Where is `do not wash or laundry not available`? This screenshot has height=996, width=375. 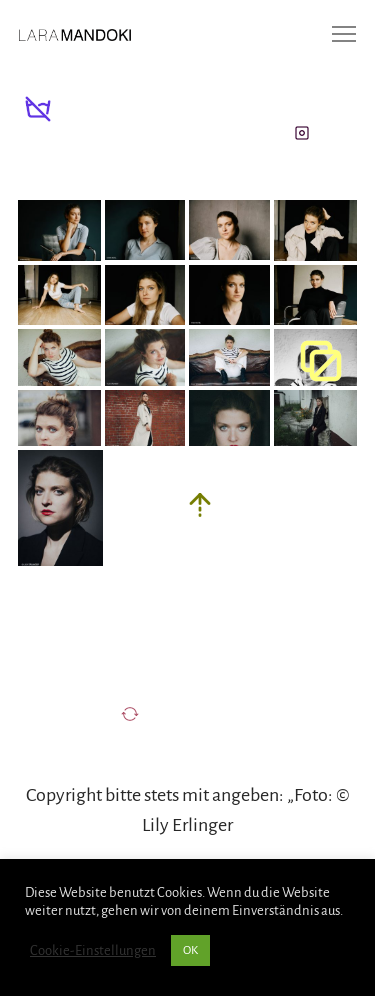
do not wash or laundry not available is located at coordinates (38, 109).